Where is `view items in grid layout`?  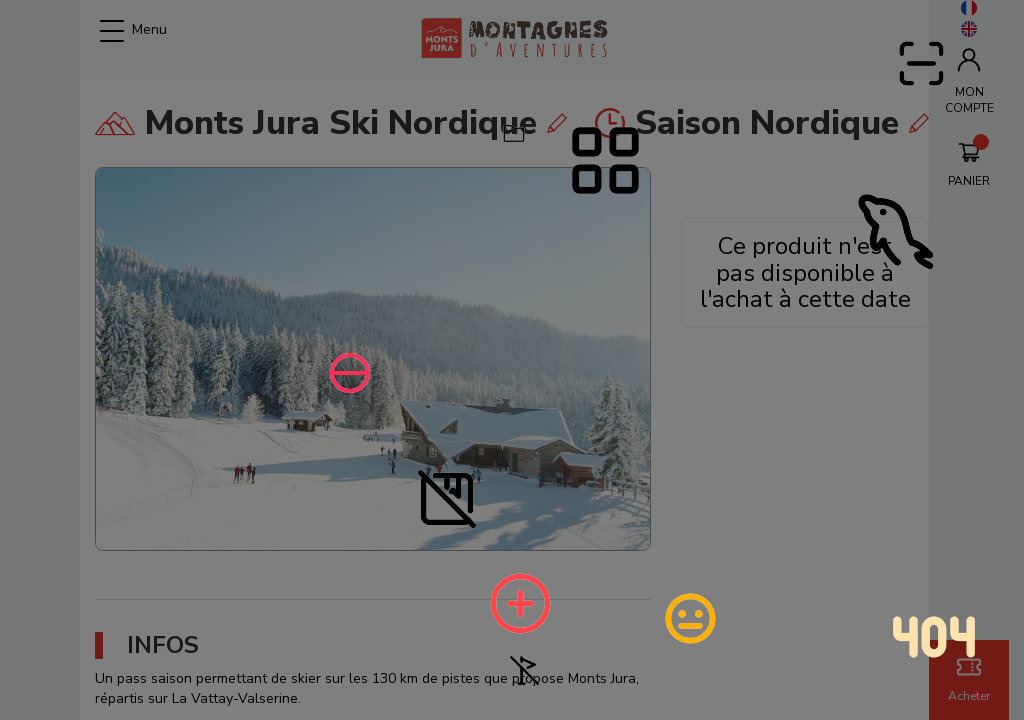
view items in grid layout is located at coordinates (605, 160).